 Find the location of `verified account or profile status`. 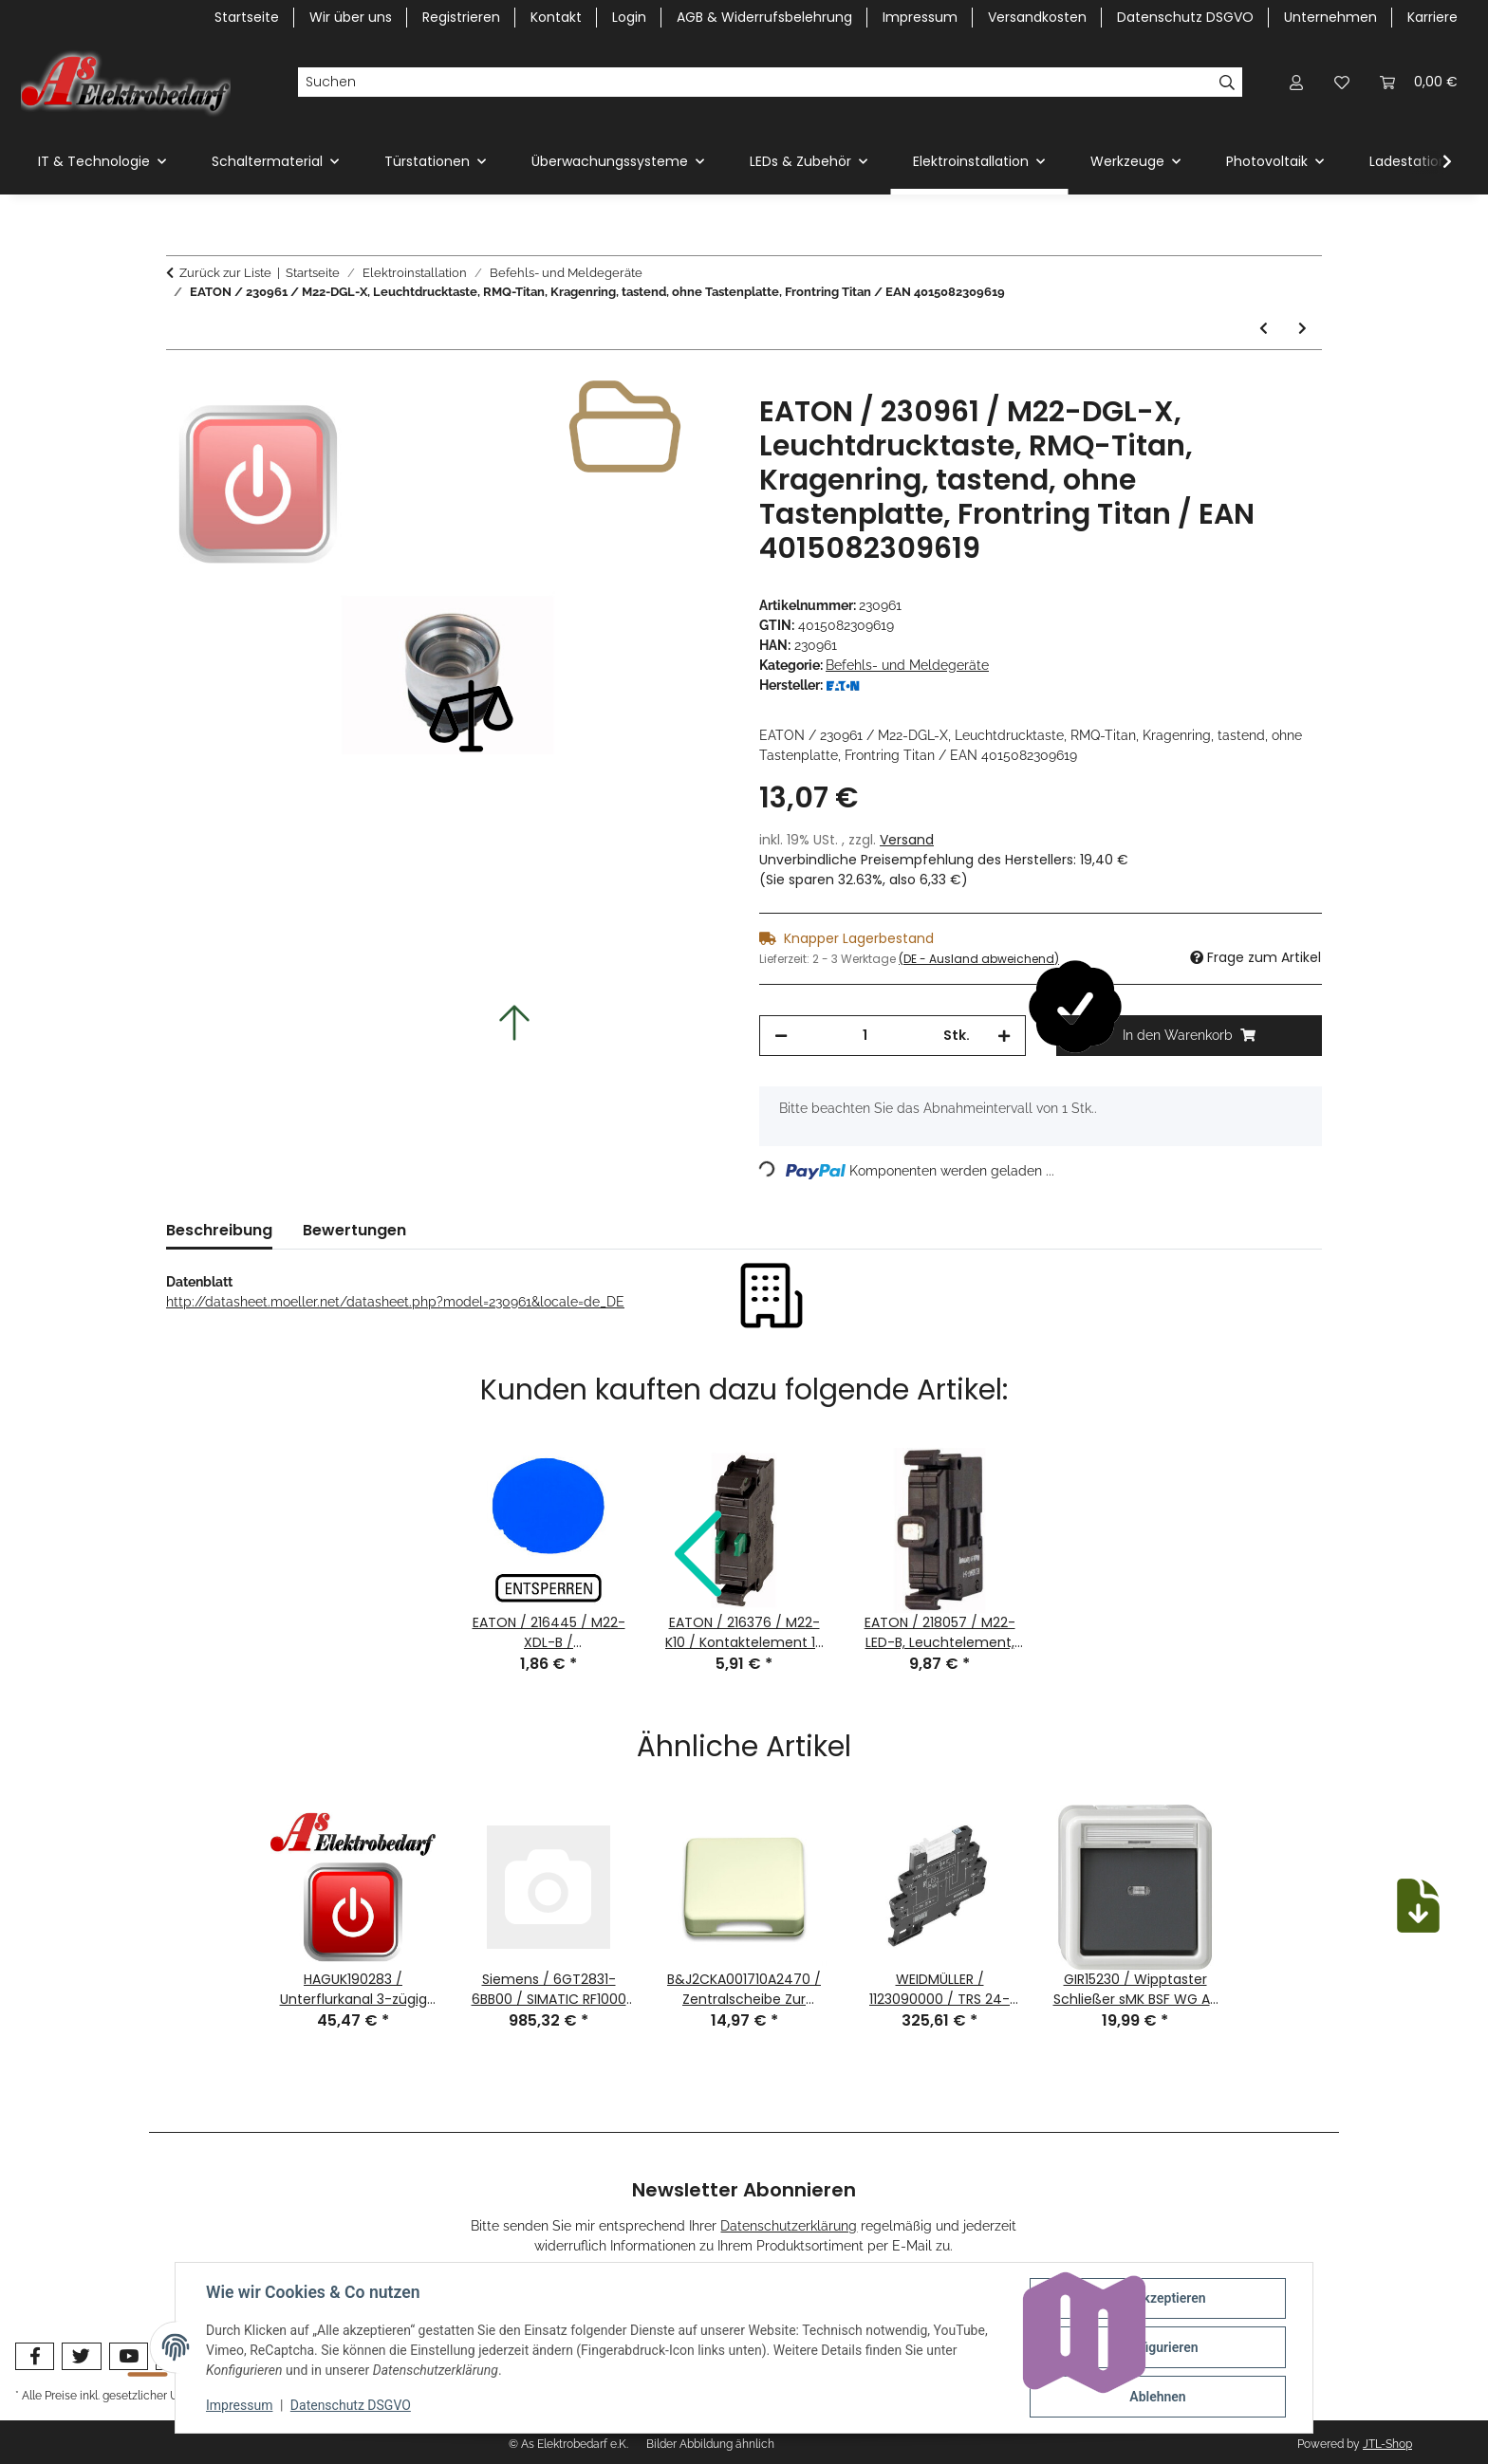

verified account or profile status is located at coordinates (1075, 1007).